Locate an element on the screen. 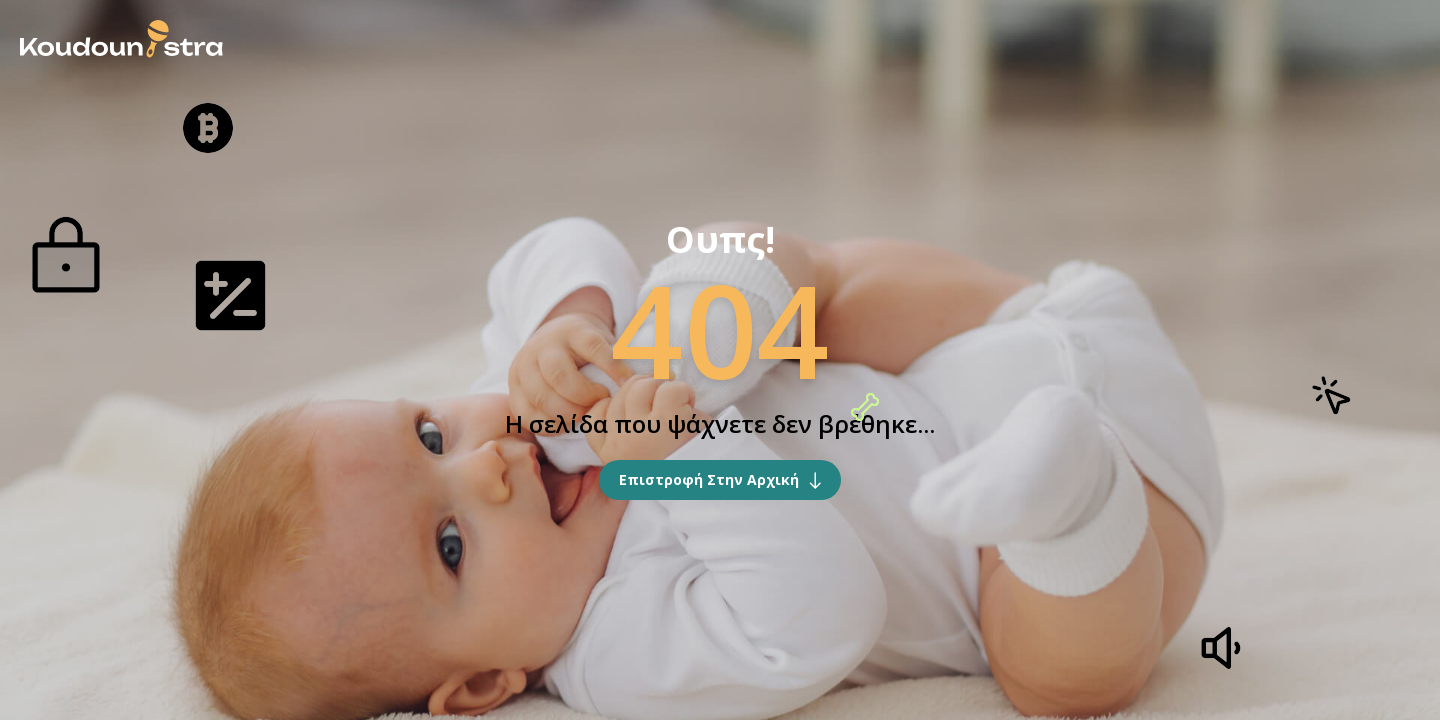 The width and height of the screenshot is (1440, 720). view bitcoin wallet balance is located at coordinates (208, 128).